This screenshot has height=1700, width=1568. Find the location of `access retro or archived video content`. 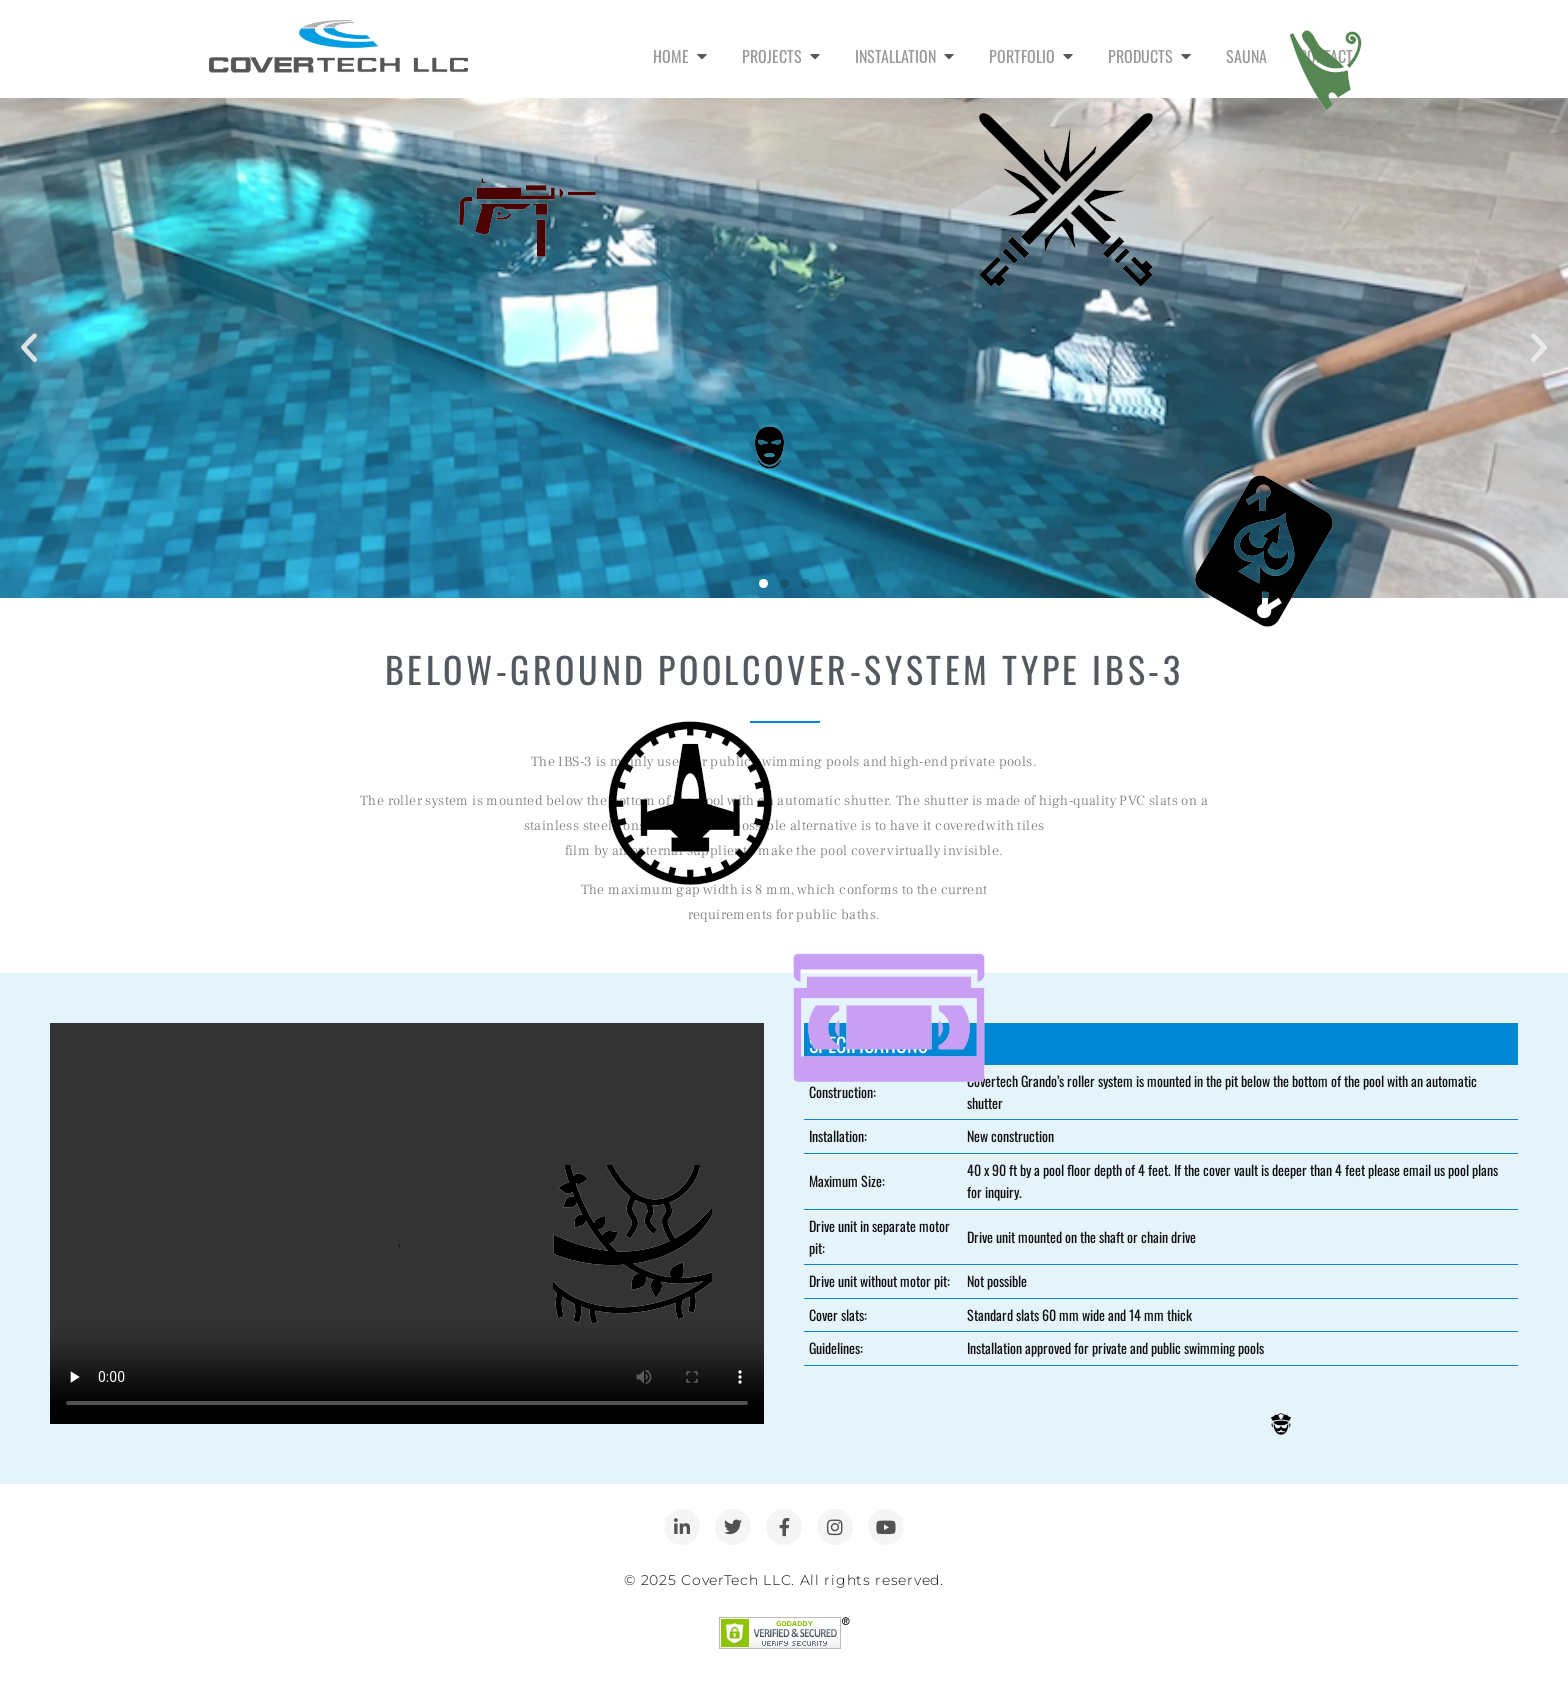

access retro or archived video content is located at coordinates (889, 1023).